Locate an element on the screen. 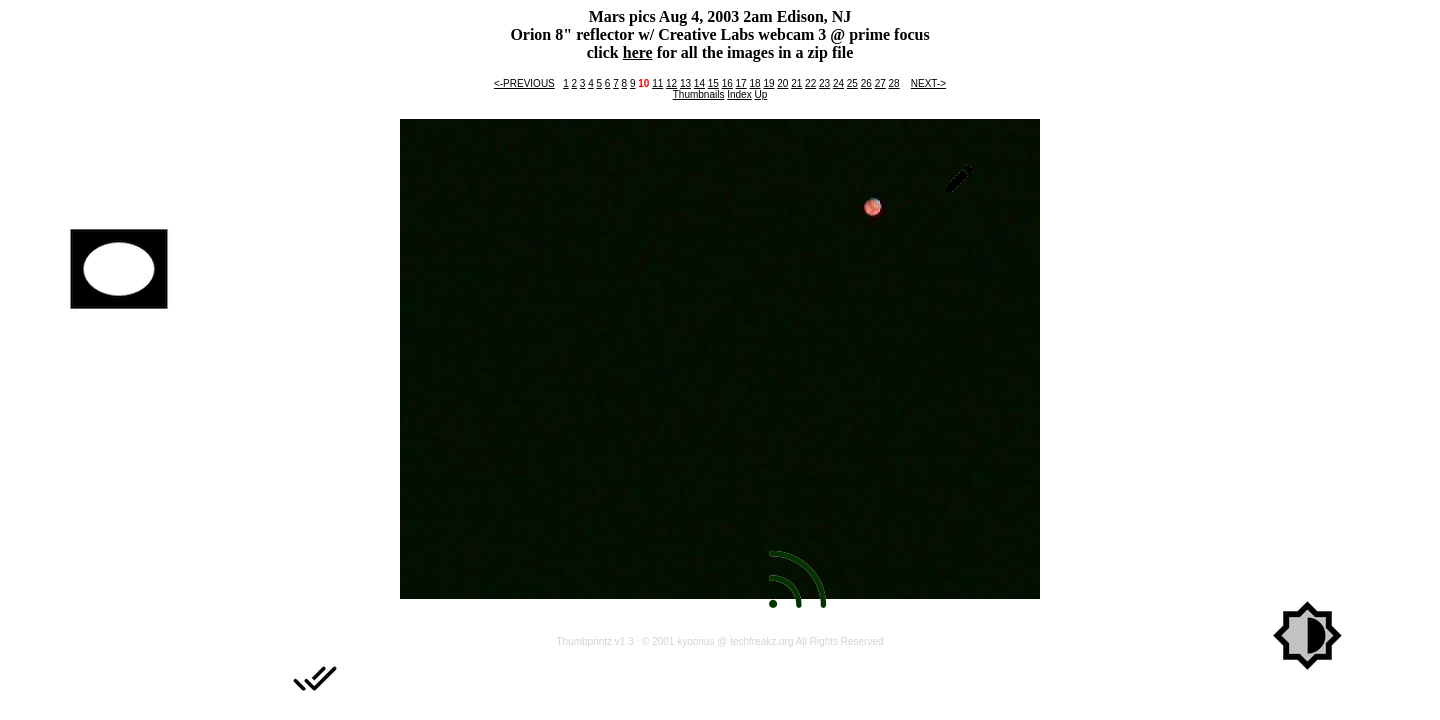 The height and width of the screenshot is (720, 1440). subscribe to RSS feed is located at coordinates (793, 583).